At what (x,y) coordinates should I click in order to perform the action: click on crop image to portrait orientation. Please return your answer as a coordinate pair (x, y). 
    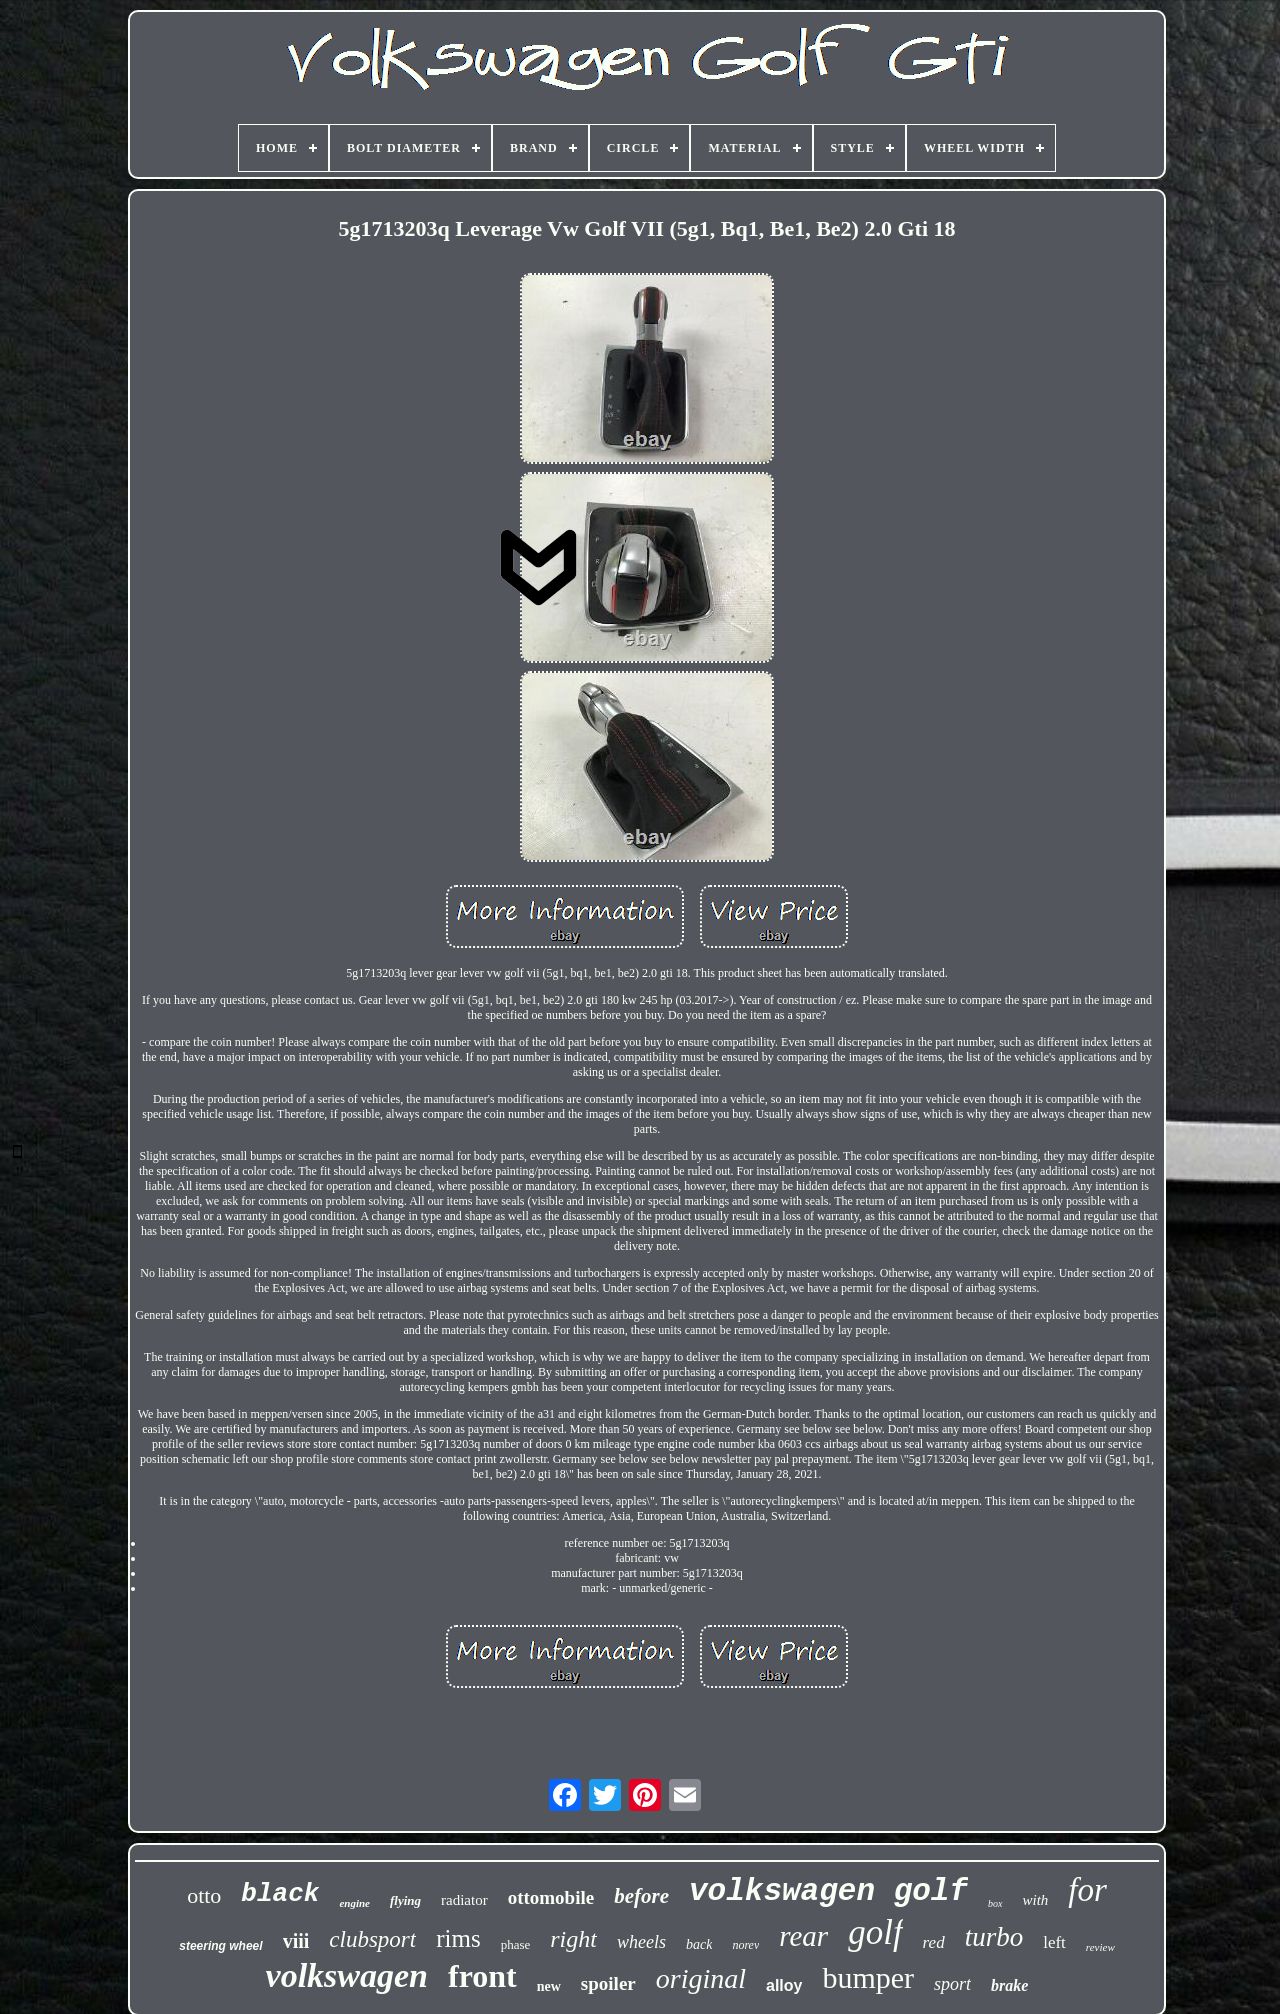
    Looking at the image, I should click on (17, 1151).